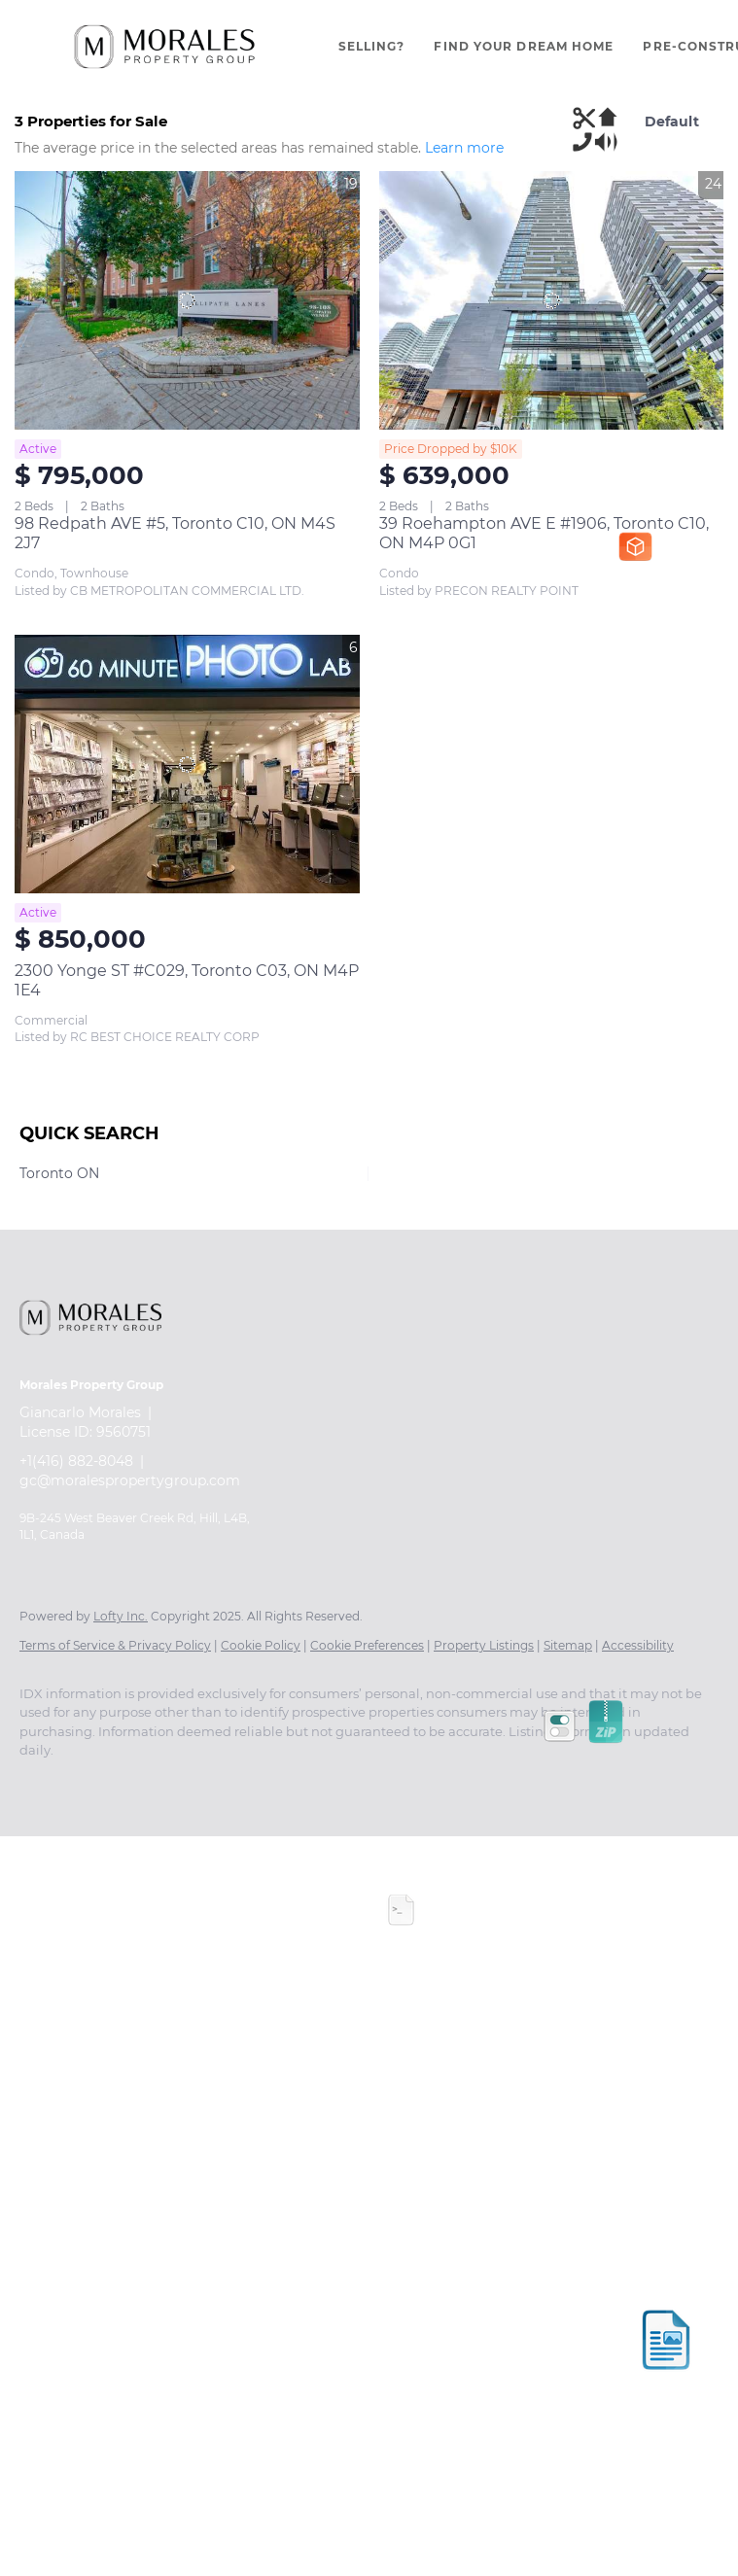 This screenshot has width=738, height=2576. I want to click on open a text document file, so click(666, 2340).